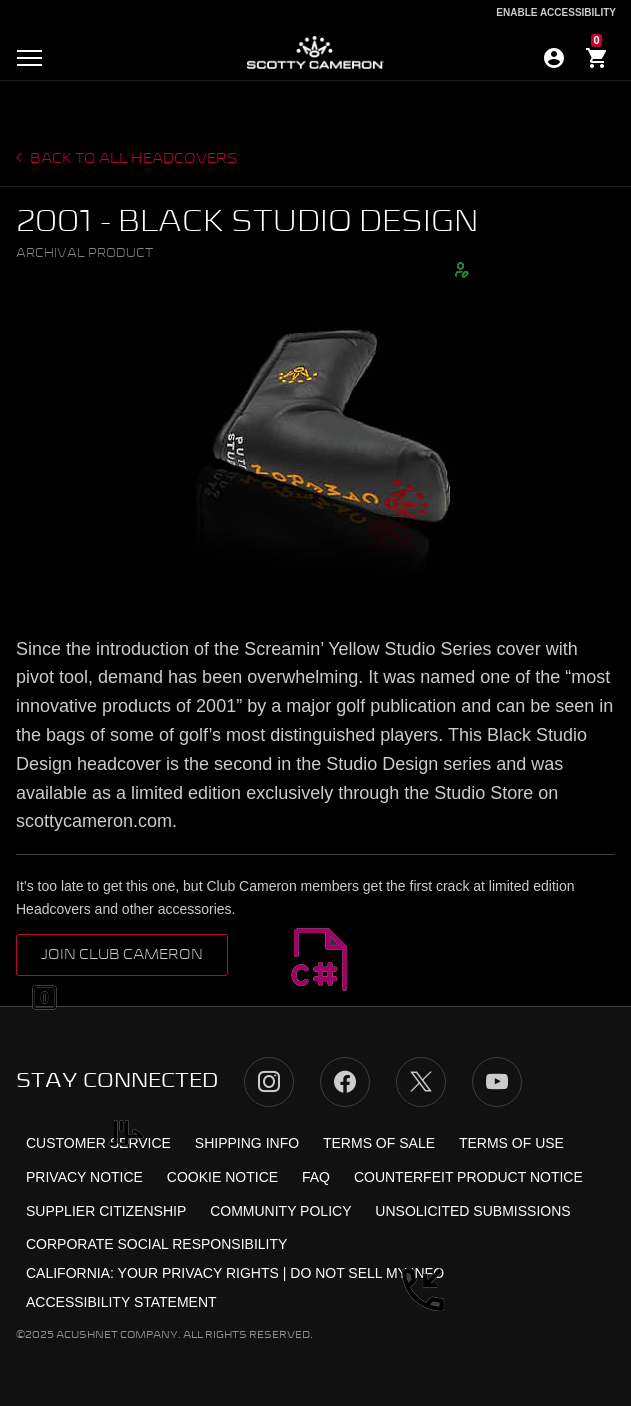 This screenshot has height=1406, width=631. Describe the element at coordinates (125, 1133) in the screenshot. I see `switch to arabic language` at that location.